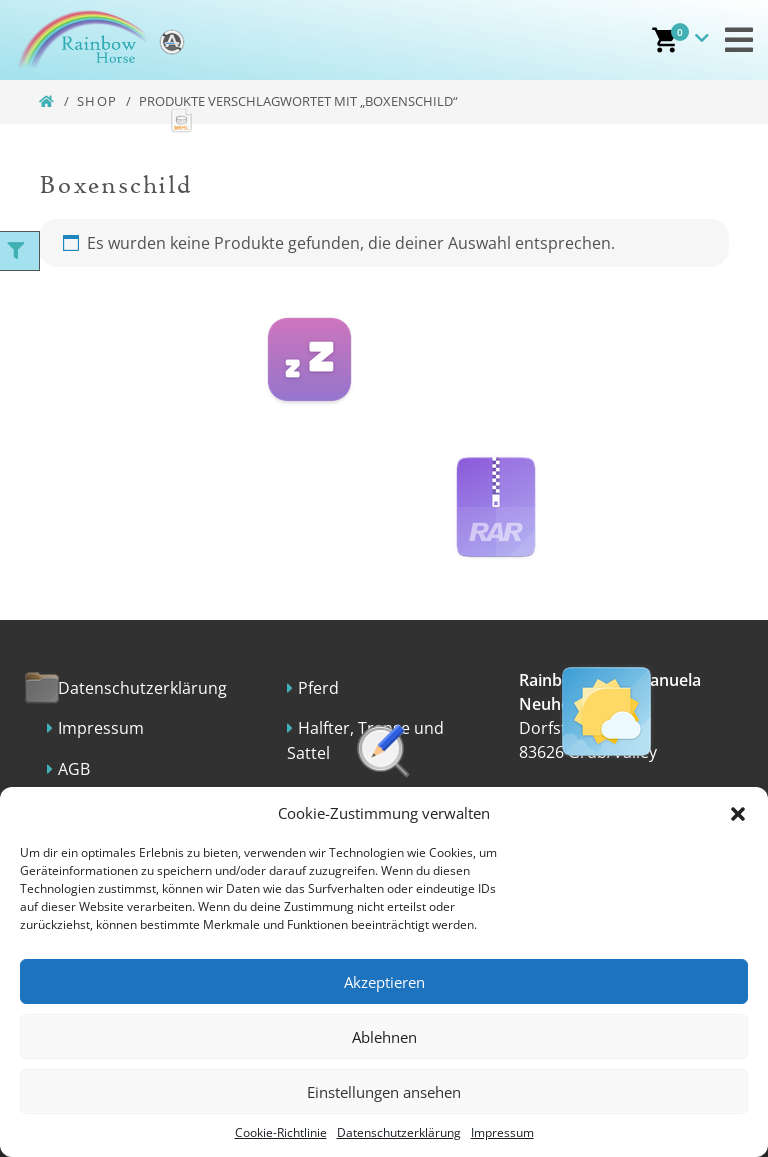  What do you see at coordinates (181, 120) in the screenshot?
I see `a yaml configuration file` at bounding box center [181, 120].